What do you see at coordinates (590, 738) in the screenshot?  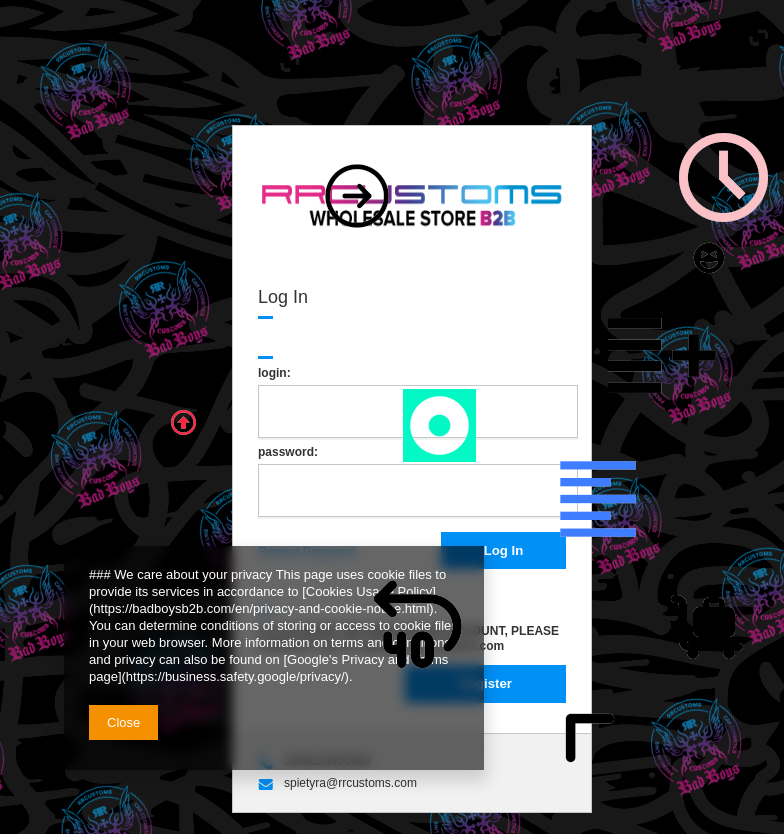 I see `navigate to the top-left or previous section` at bounding box center [590, 738].